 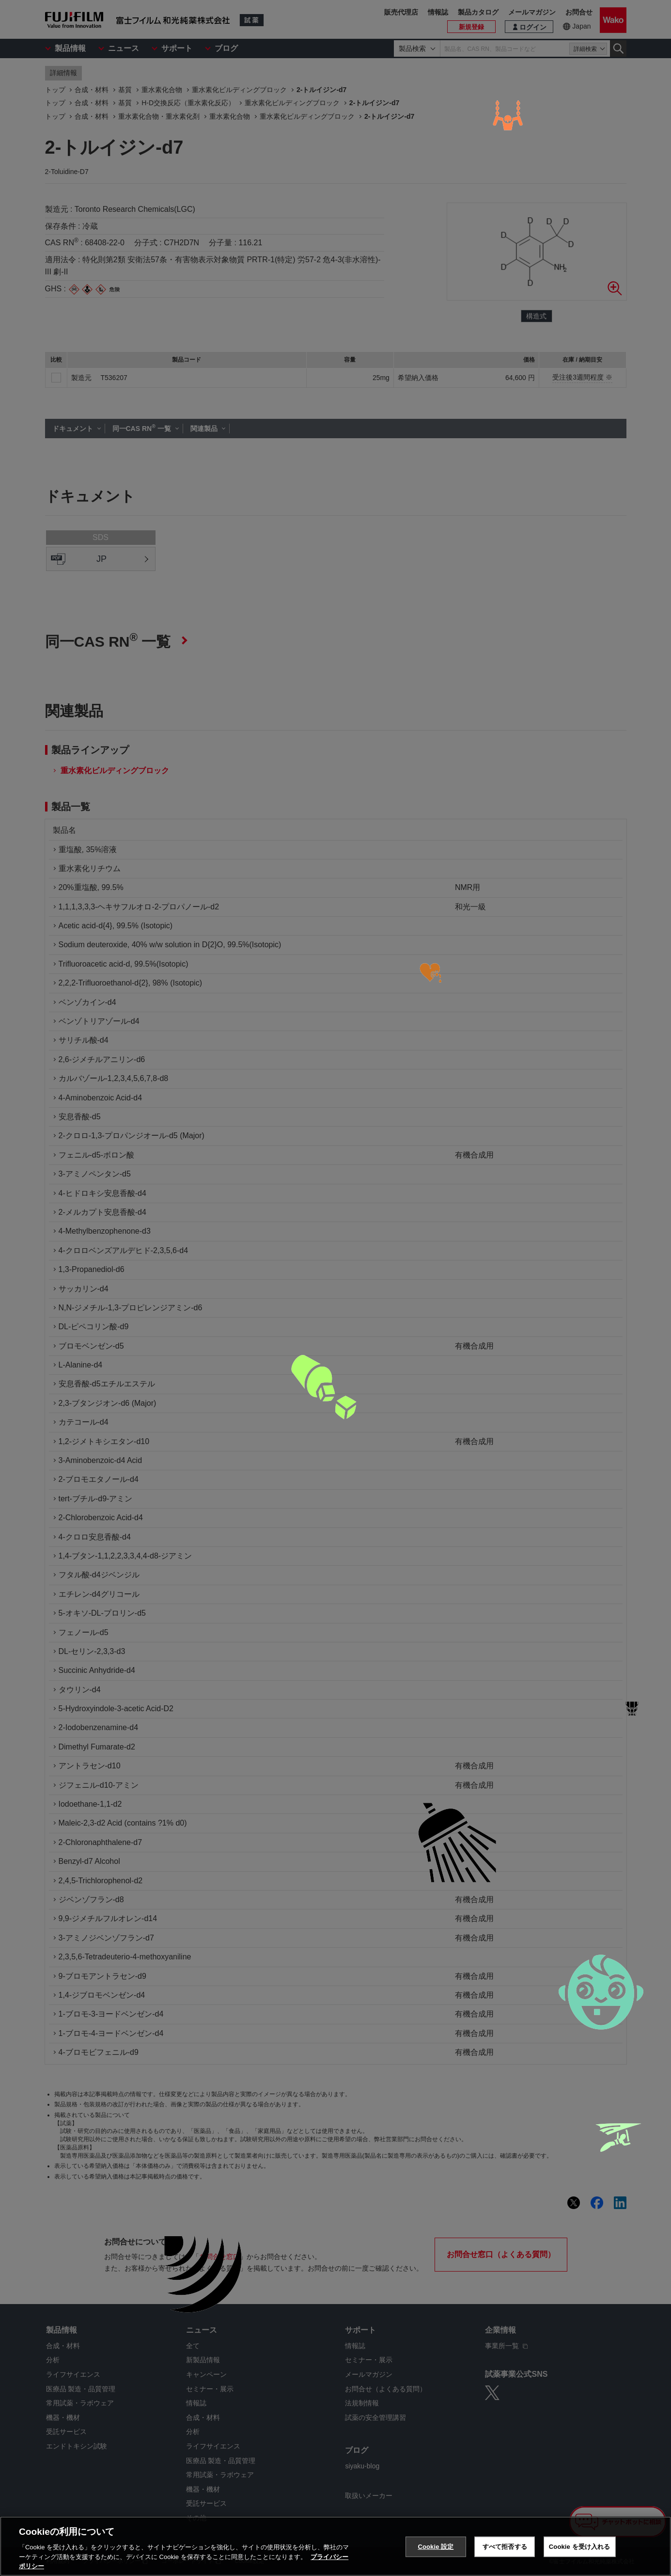 I want to click on indicates bathroom or shower facilities available, so click(x=456, y=1843).